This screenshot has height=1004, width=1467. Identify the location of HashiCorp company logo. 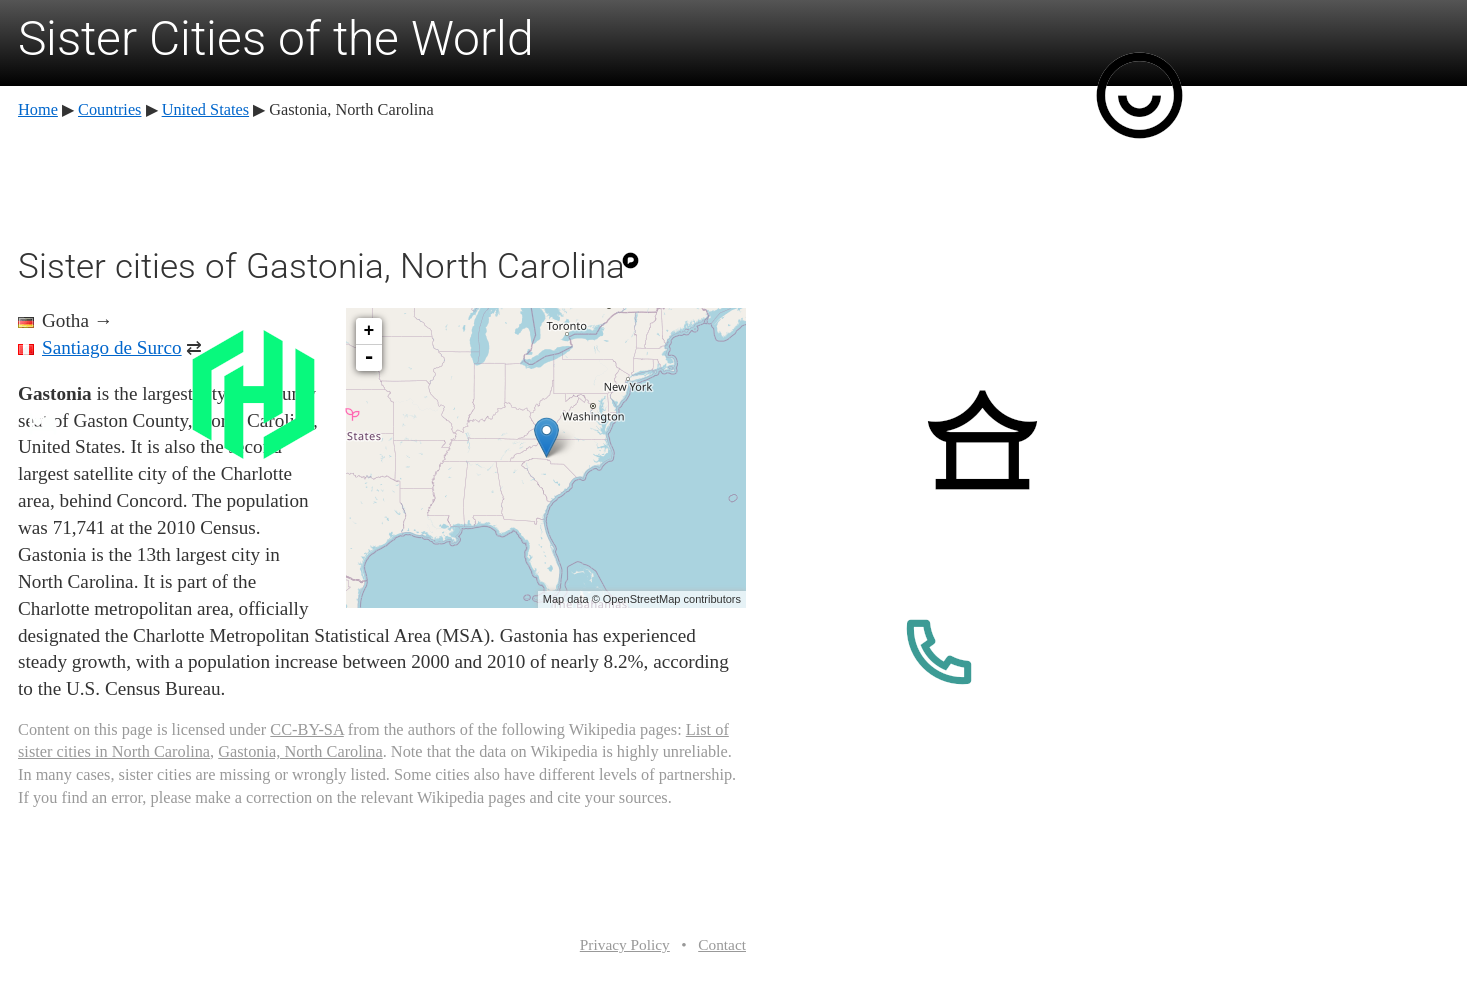
(253, 394).